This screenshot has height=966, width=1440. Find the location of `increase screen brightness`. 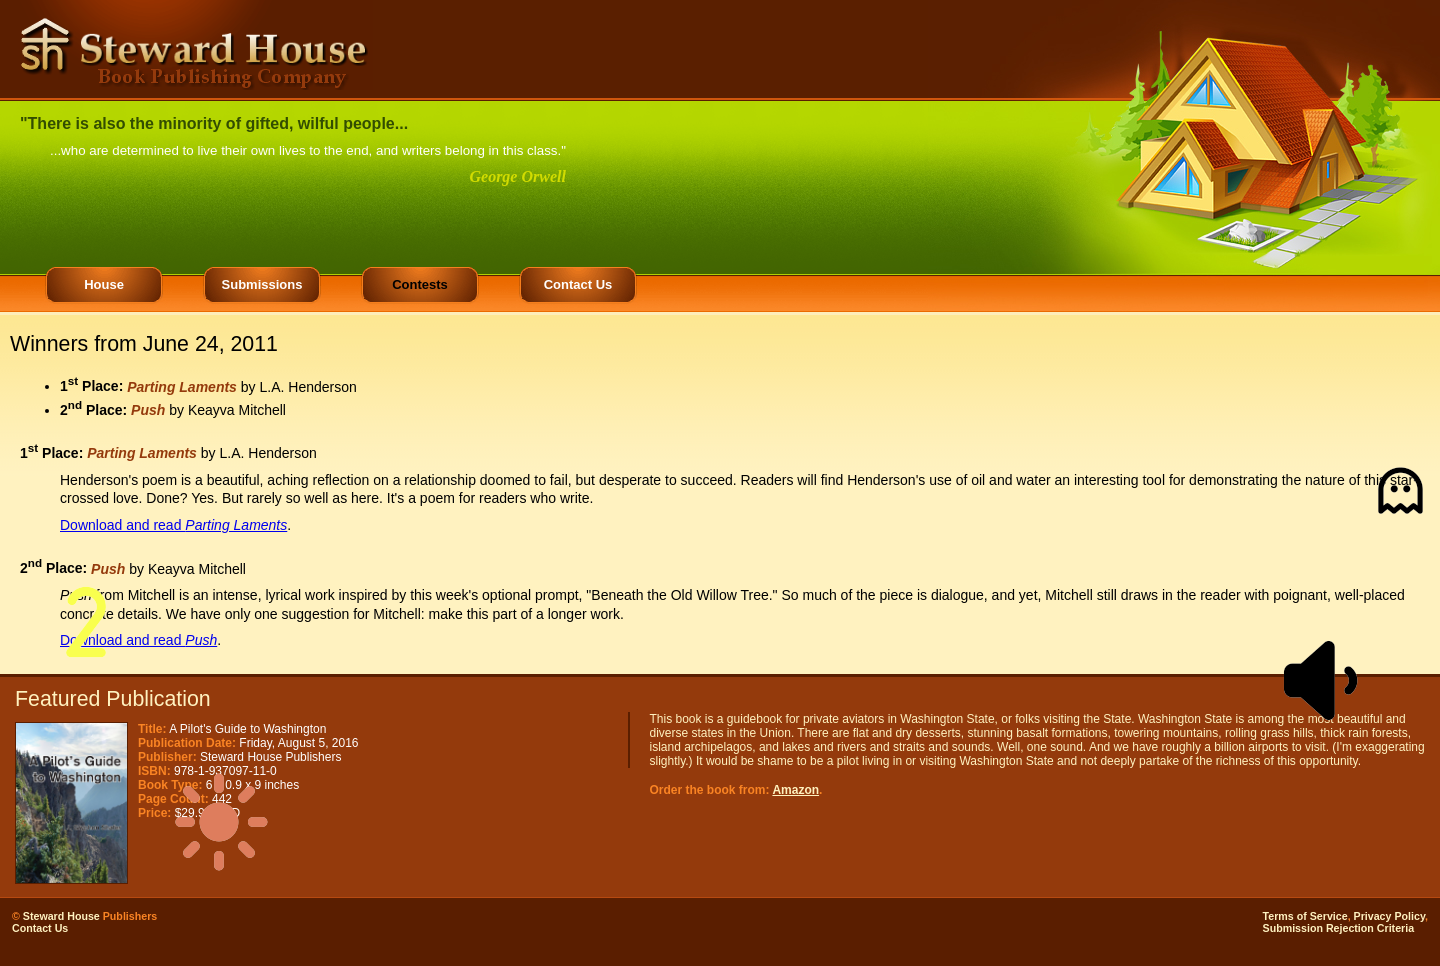

increase screen brightness is located at coordinates (219, 822).